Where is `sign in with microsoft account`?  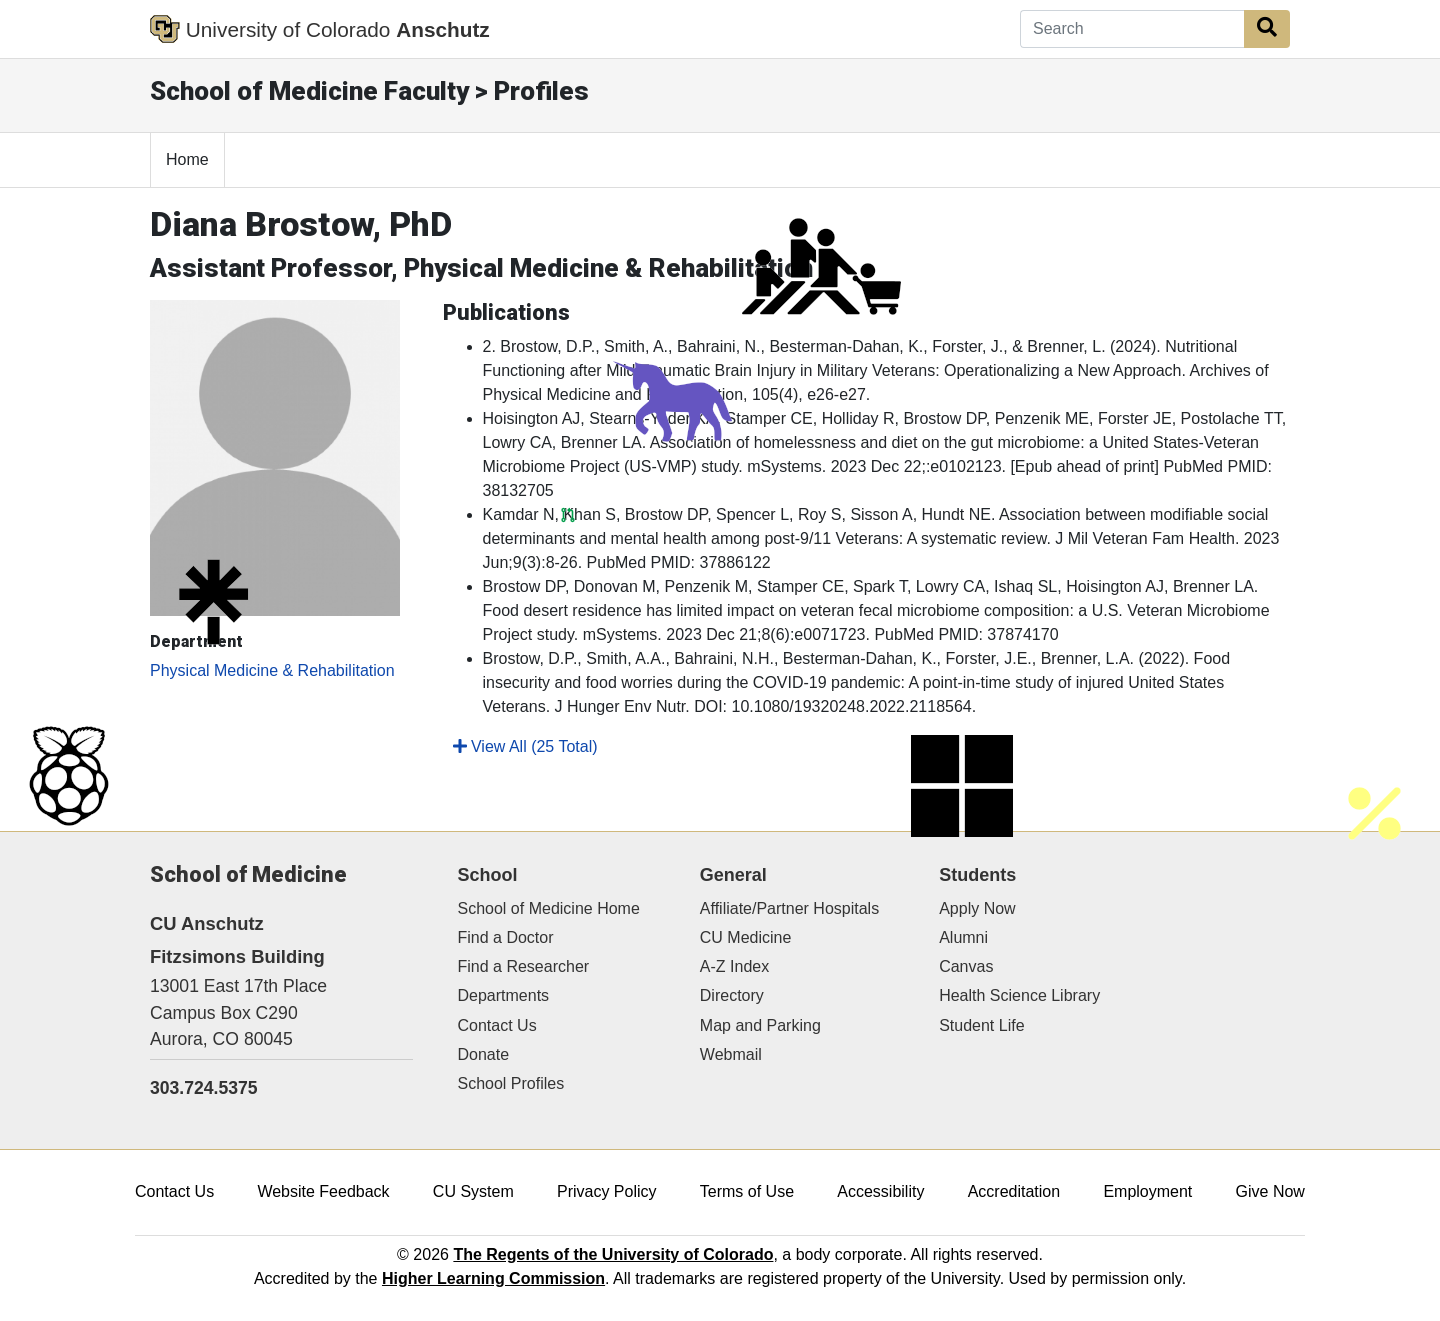
sign in with microsoft account is located at coordinates (962, 786).